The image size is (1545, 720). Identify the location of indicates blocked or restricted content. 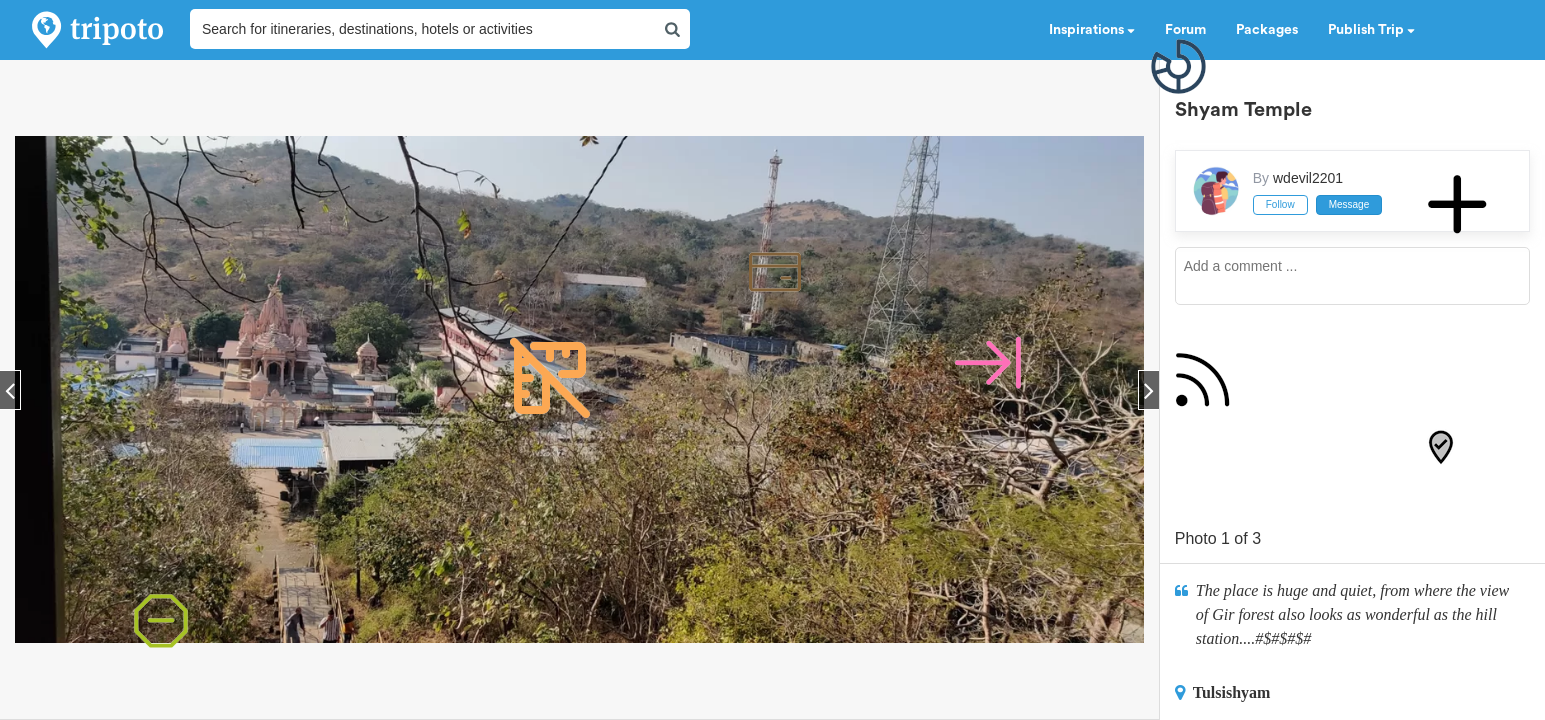
(161, 621).